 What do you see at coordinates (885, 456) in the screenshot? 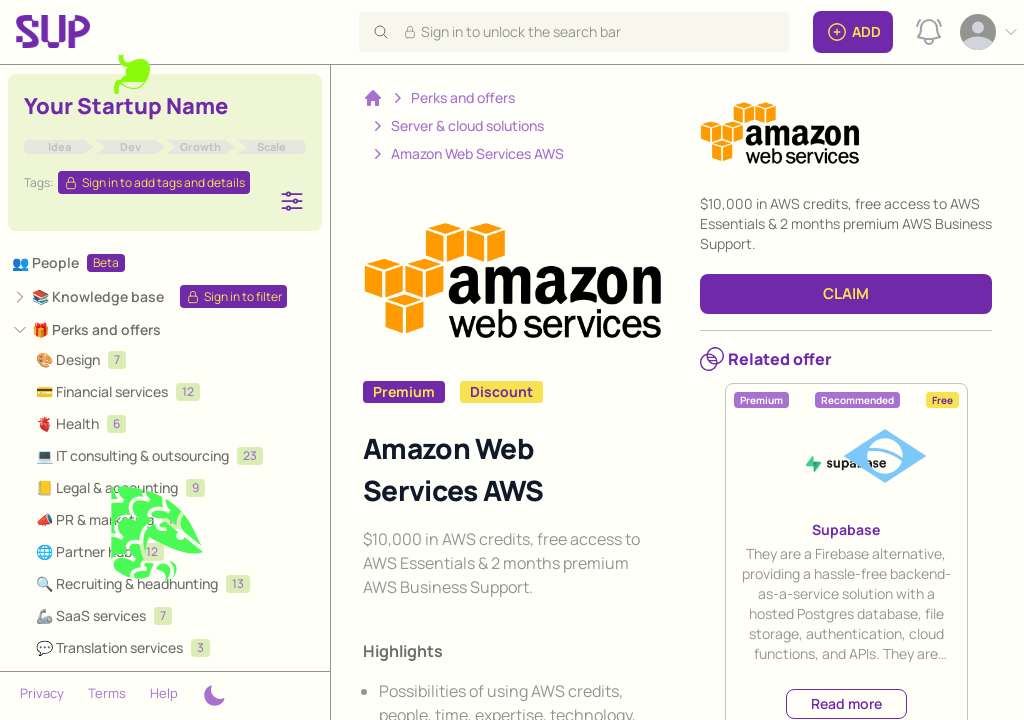
I see `select brazilian portuguese language` at bounding box center [885, 456].